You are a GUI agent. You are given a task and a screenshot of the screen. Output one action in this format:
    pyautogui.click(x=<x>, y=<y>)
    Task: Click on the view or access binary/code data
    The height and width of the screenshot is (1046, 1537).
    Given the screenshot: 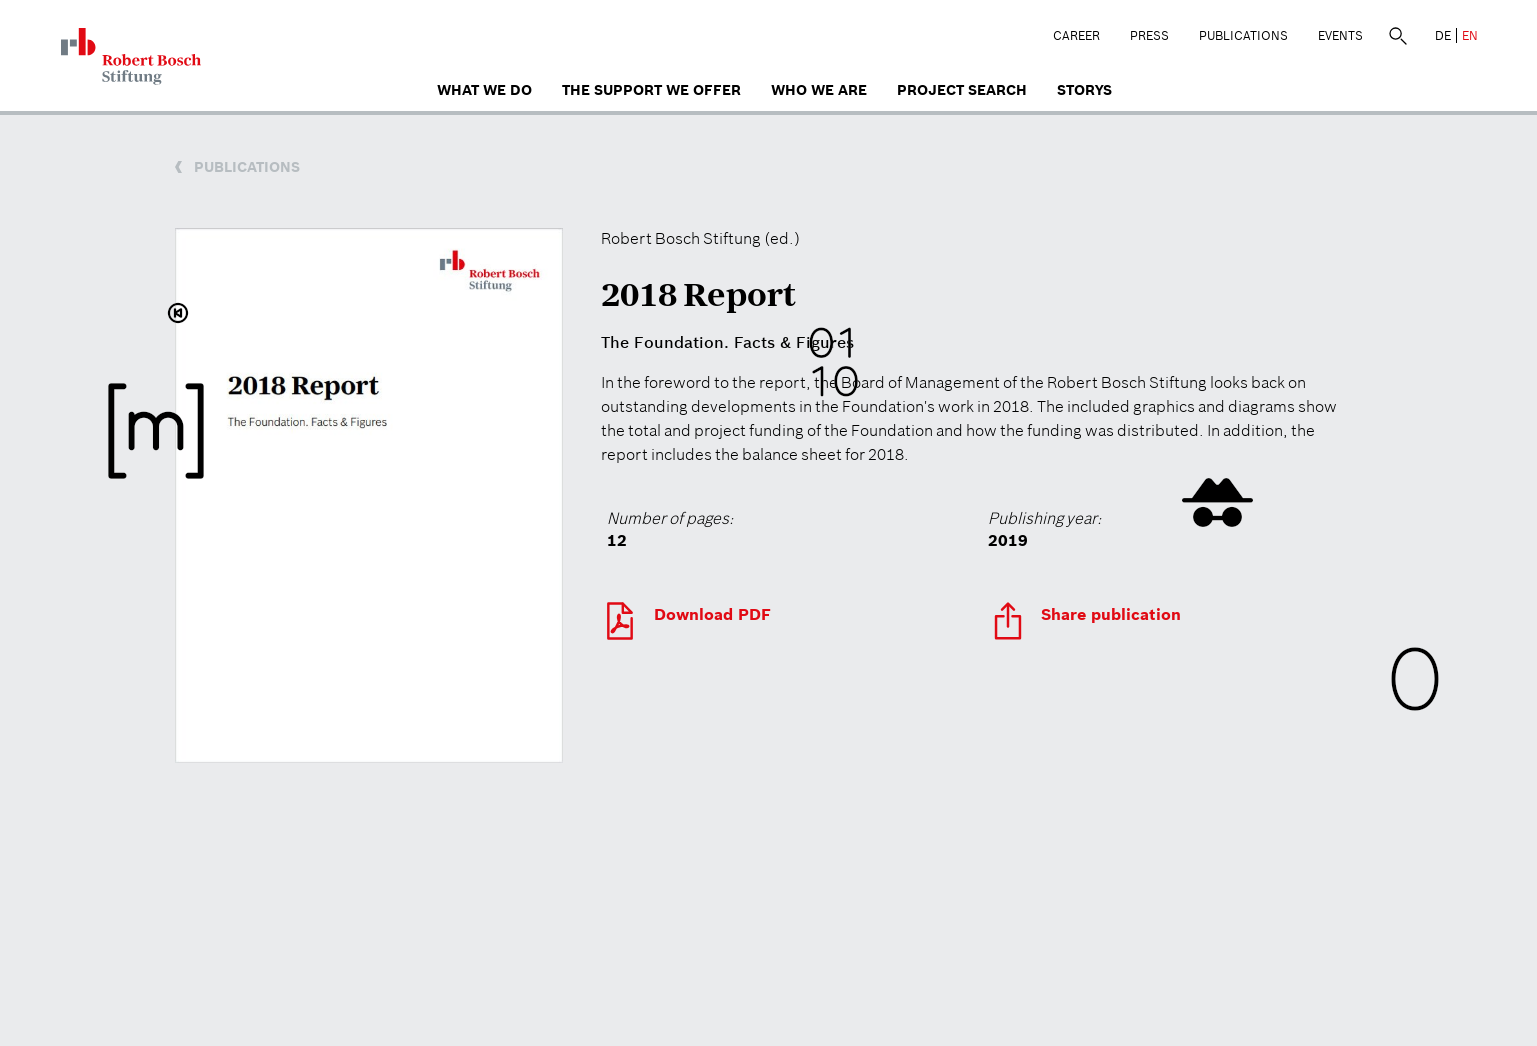 What is the action you would take?
    pyautogui.click(x=833, y=362)
    